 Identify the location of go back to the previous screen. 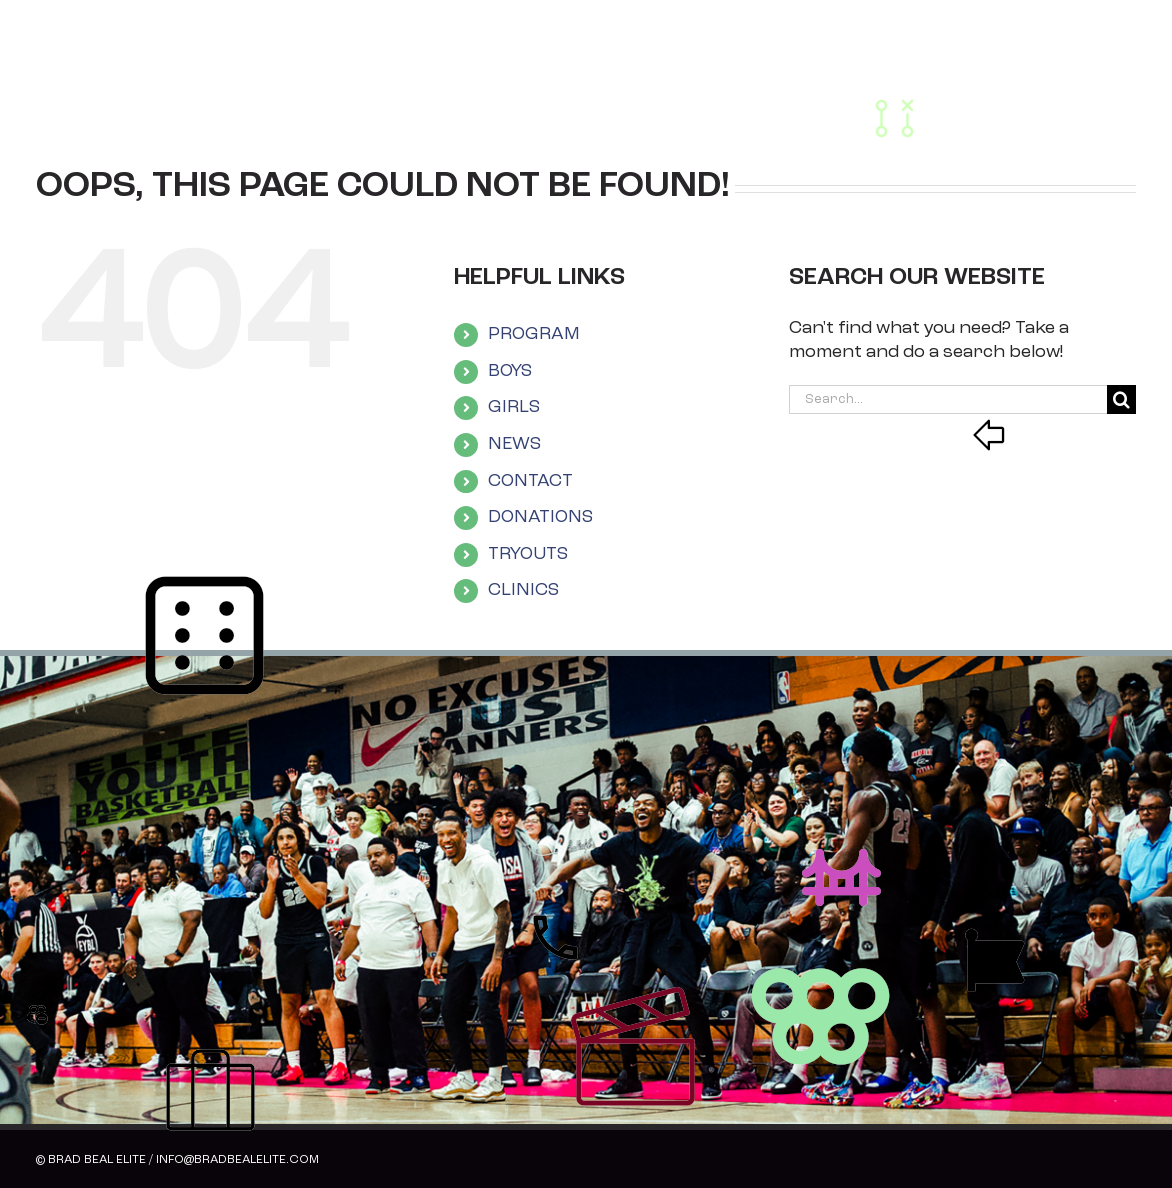
(990, 435).